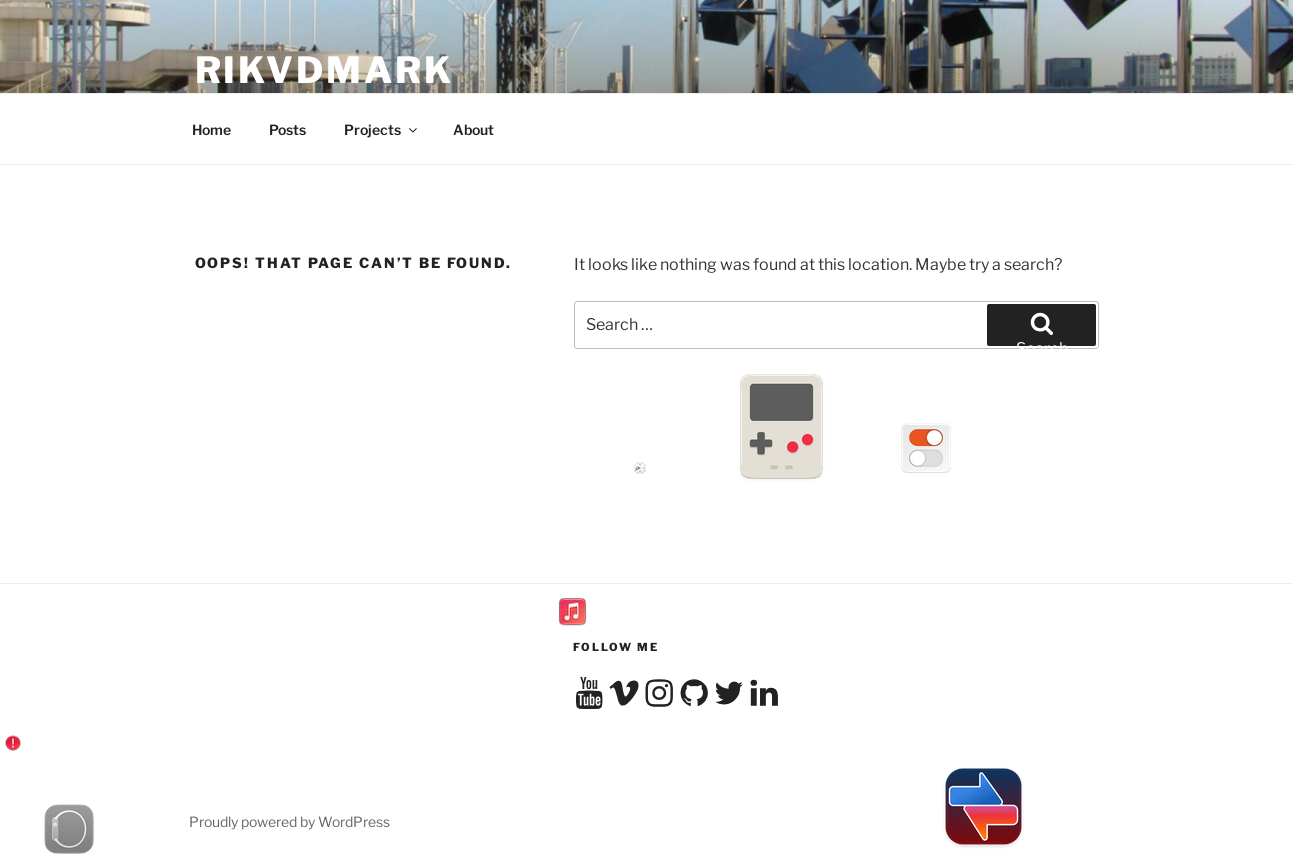  What do you see at coordinates (983, 806) in the screenshot?
I see `open escambo currency or unit converter app` at bounding box center [983, 806].